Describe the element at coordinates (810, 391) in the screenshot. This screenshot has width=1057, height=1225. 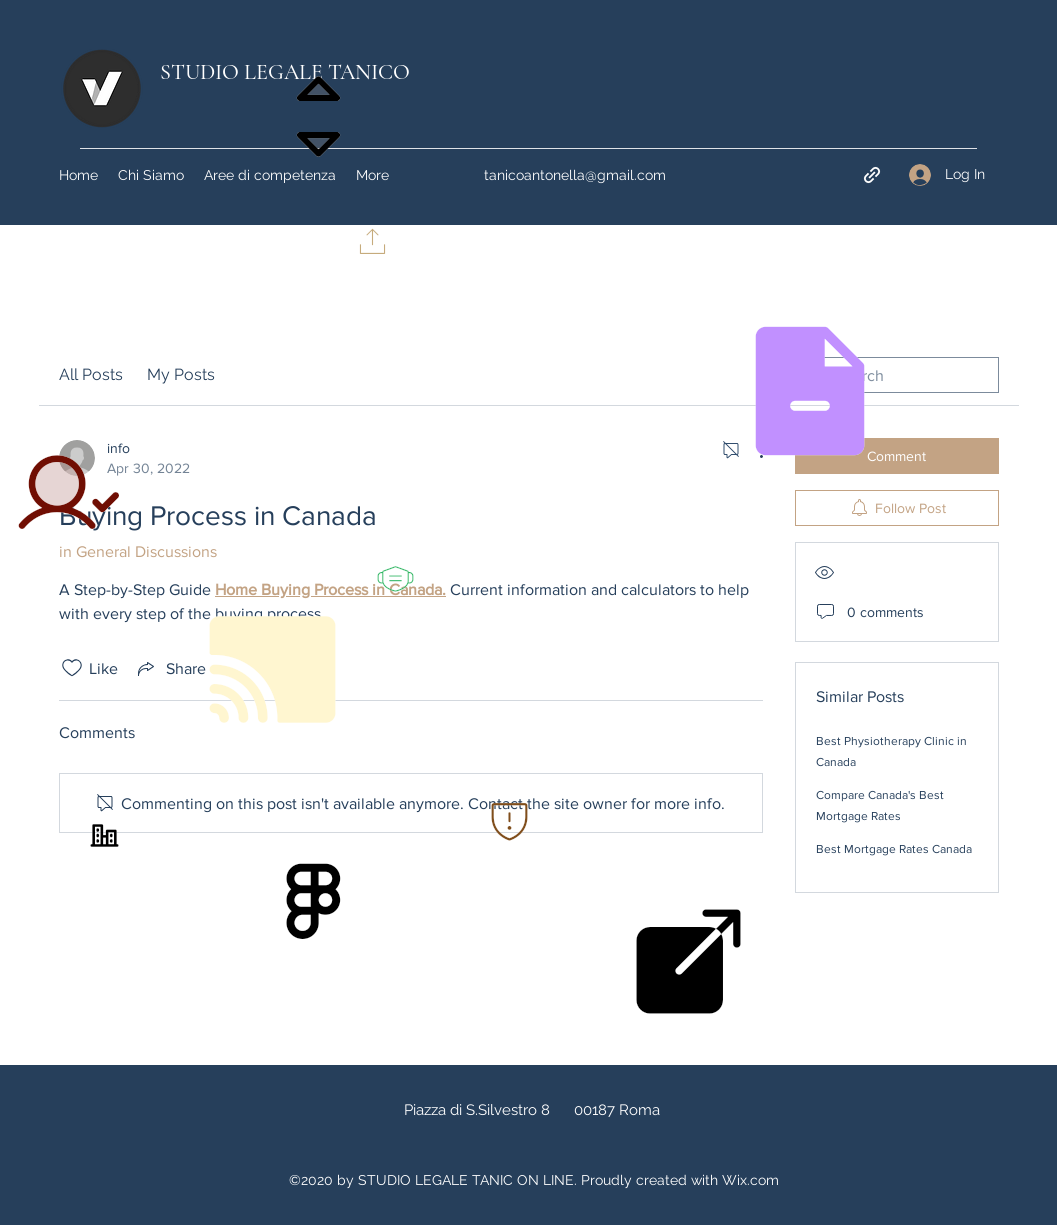
I see `remove content from a file` at that location.